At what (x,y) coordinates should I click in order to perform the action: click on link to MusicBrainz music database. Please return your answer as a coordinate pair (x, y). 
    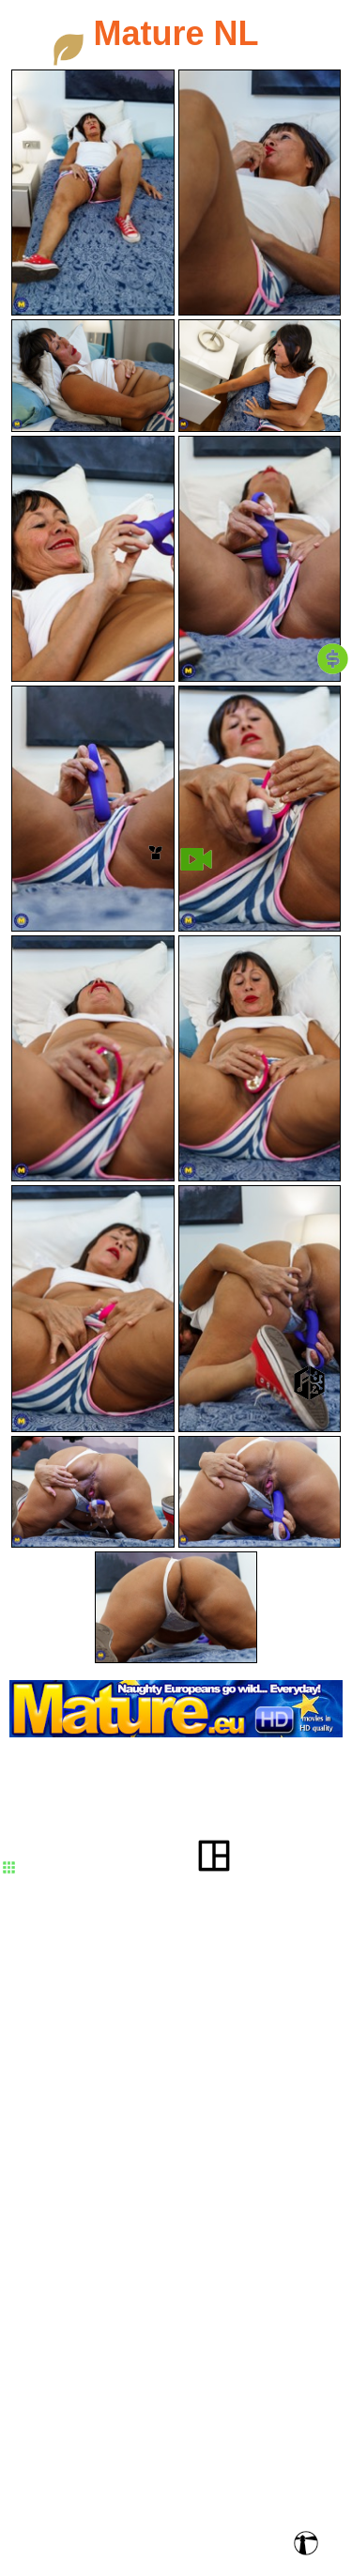
    Looking at the image, I should click on (309, 1382).